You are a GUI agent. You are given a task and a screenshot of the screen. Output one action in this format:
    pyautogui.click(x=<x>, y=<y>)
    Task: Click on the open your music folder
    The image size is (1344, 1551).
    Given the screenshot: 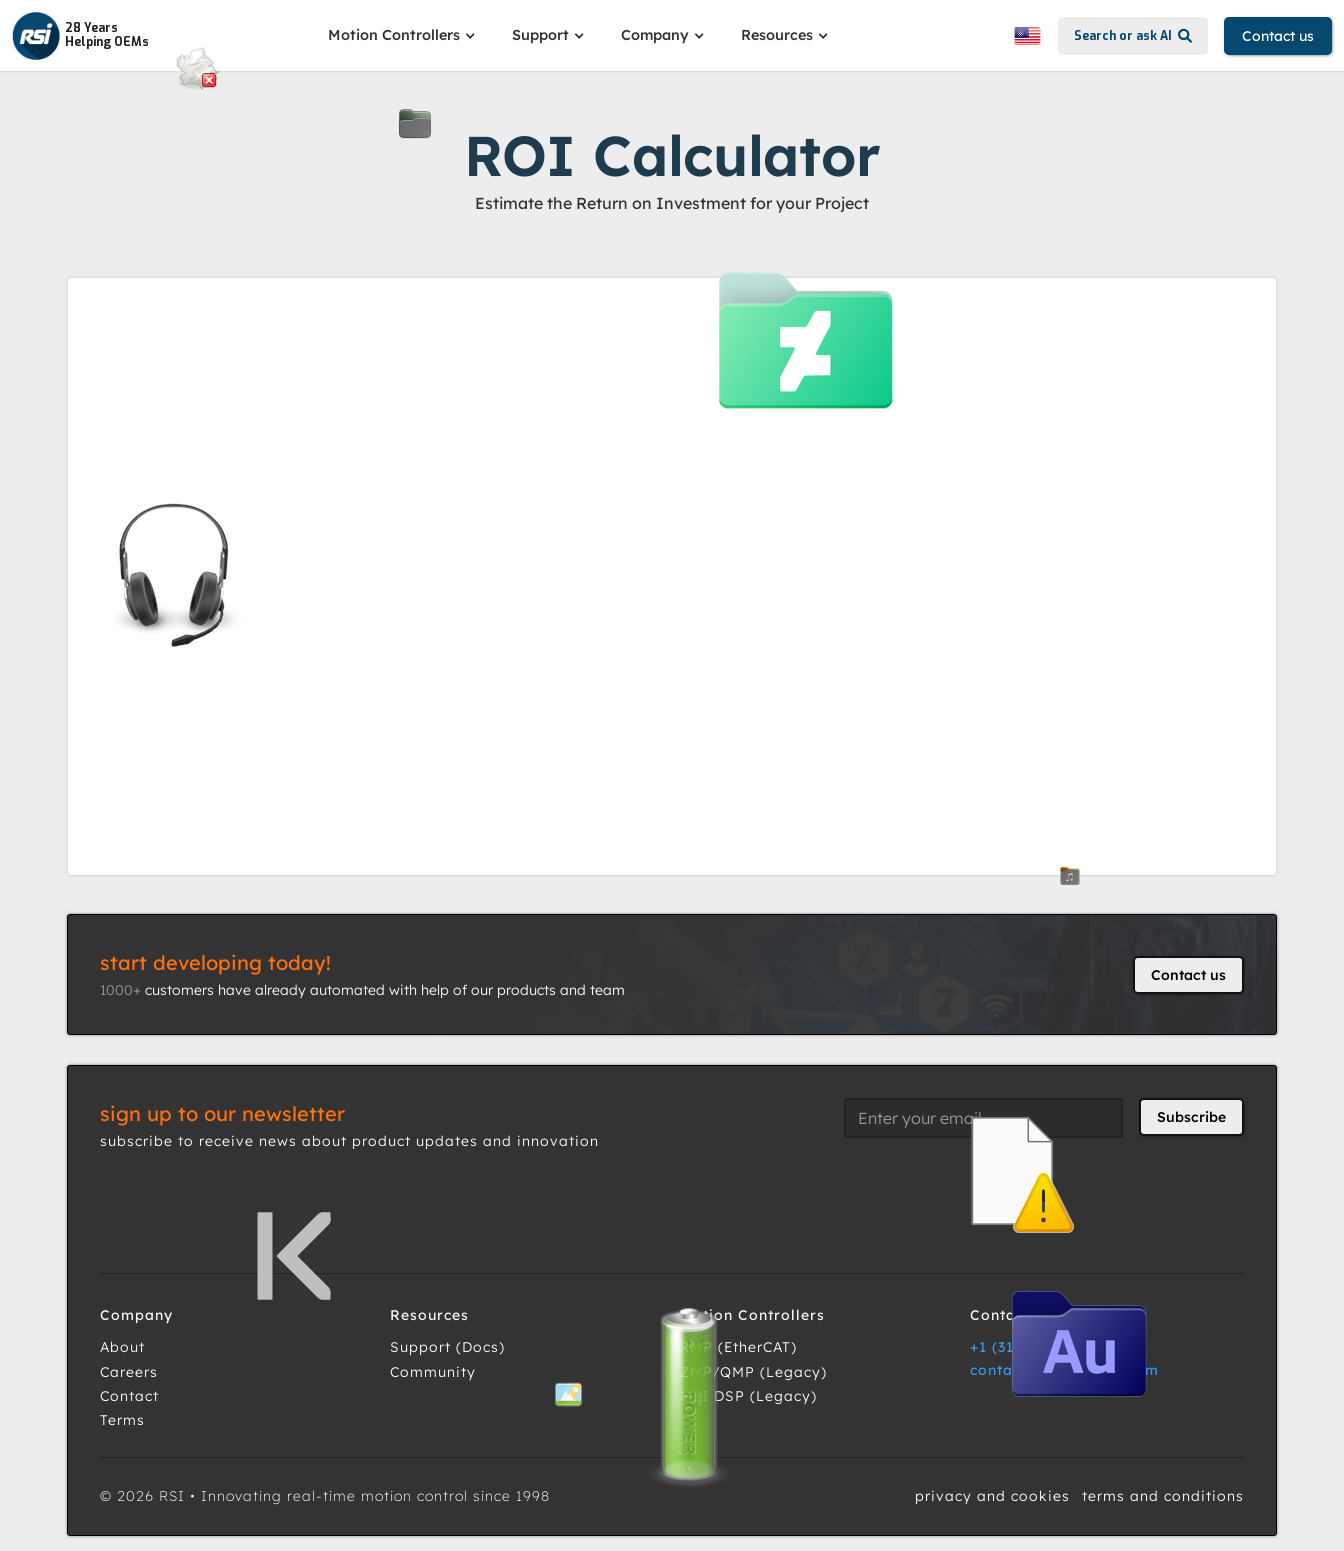 What is the action you would take?
    pyautogui.click(x=1070, y=876)
    